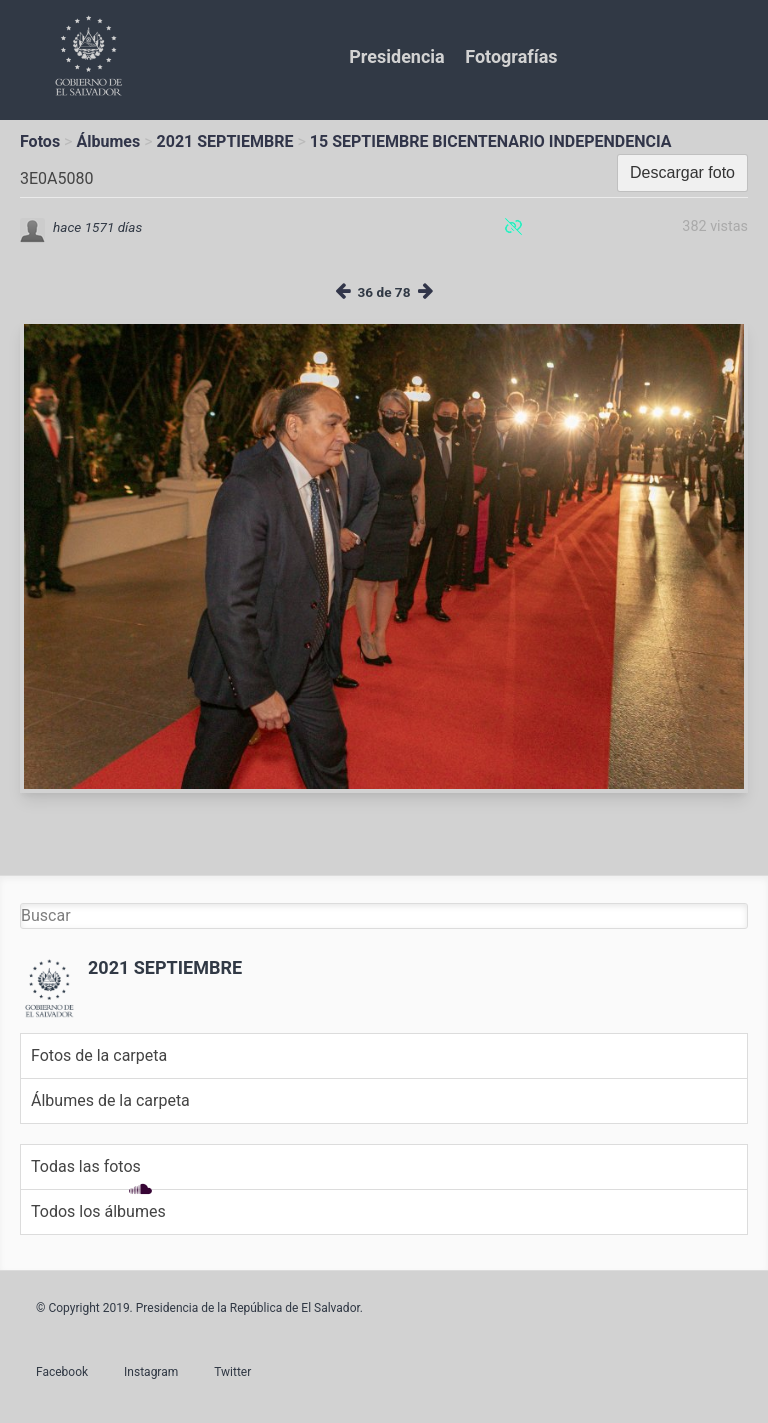 This screenshot has width=768, height=1423. What do you see at coordinates (140, 1189) in the screenshot?
I see `open soundcloud app` at bounding box center [140, 1189].